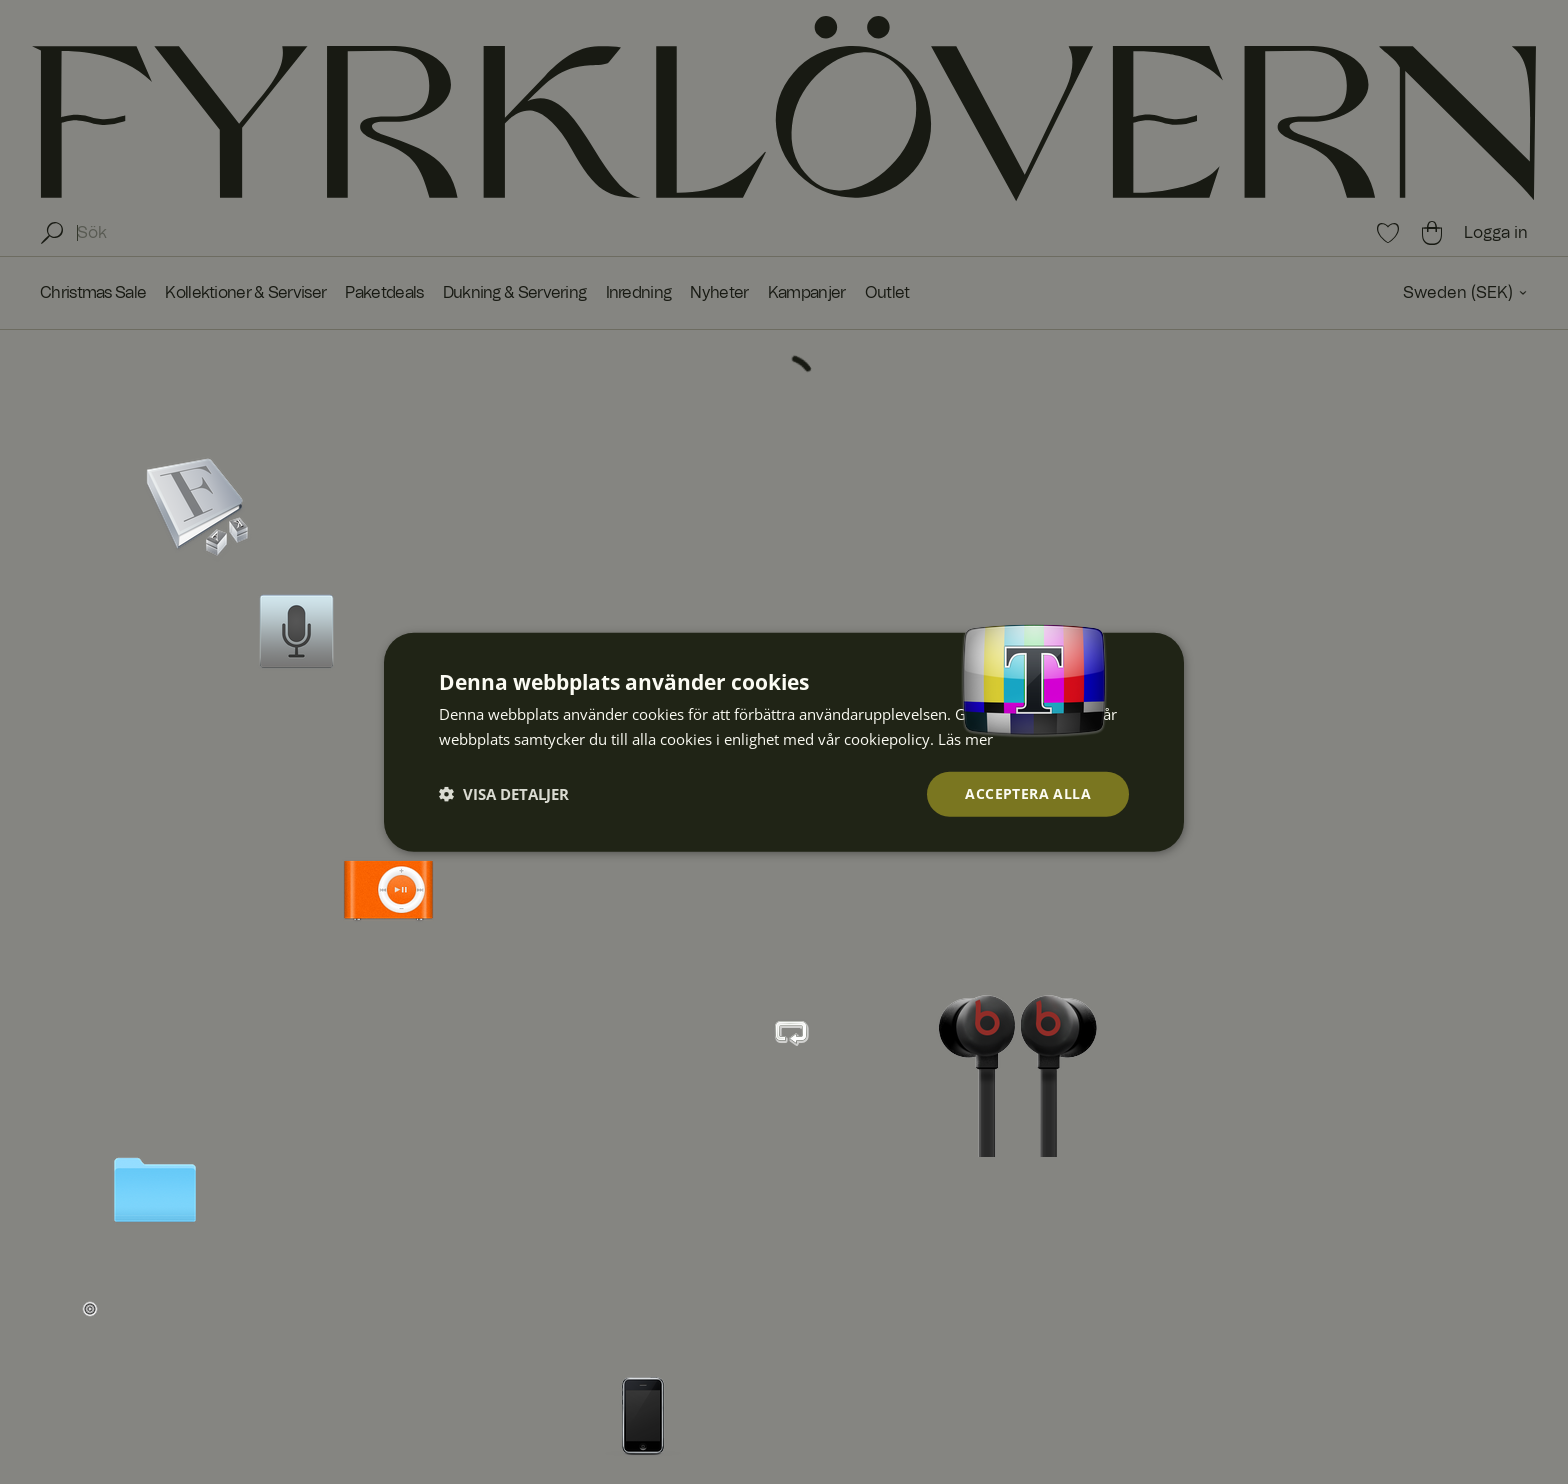 Image resolution: width=1568 pixels, height=1484 pixels. Describe the element at coordinates (296, 631) in the screenshot. I see `activate voice dictation` at that location.